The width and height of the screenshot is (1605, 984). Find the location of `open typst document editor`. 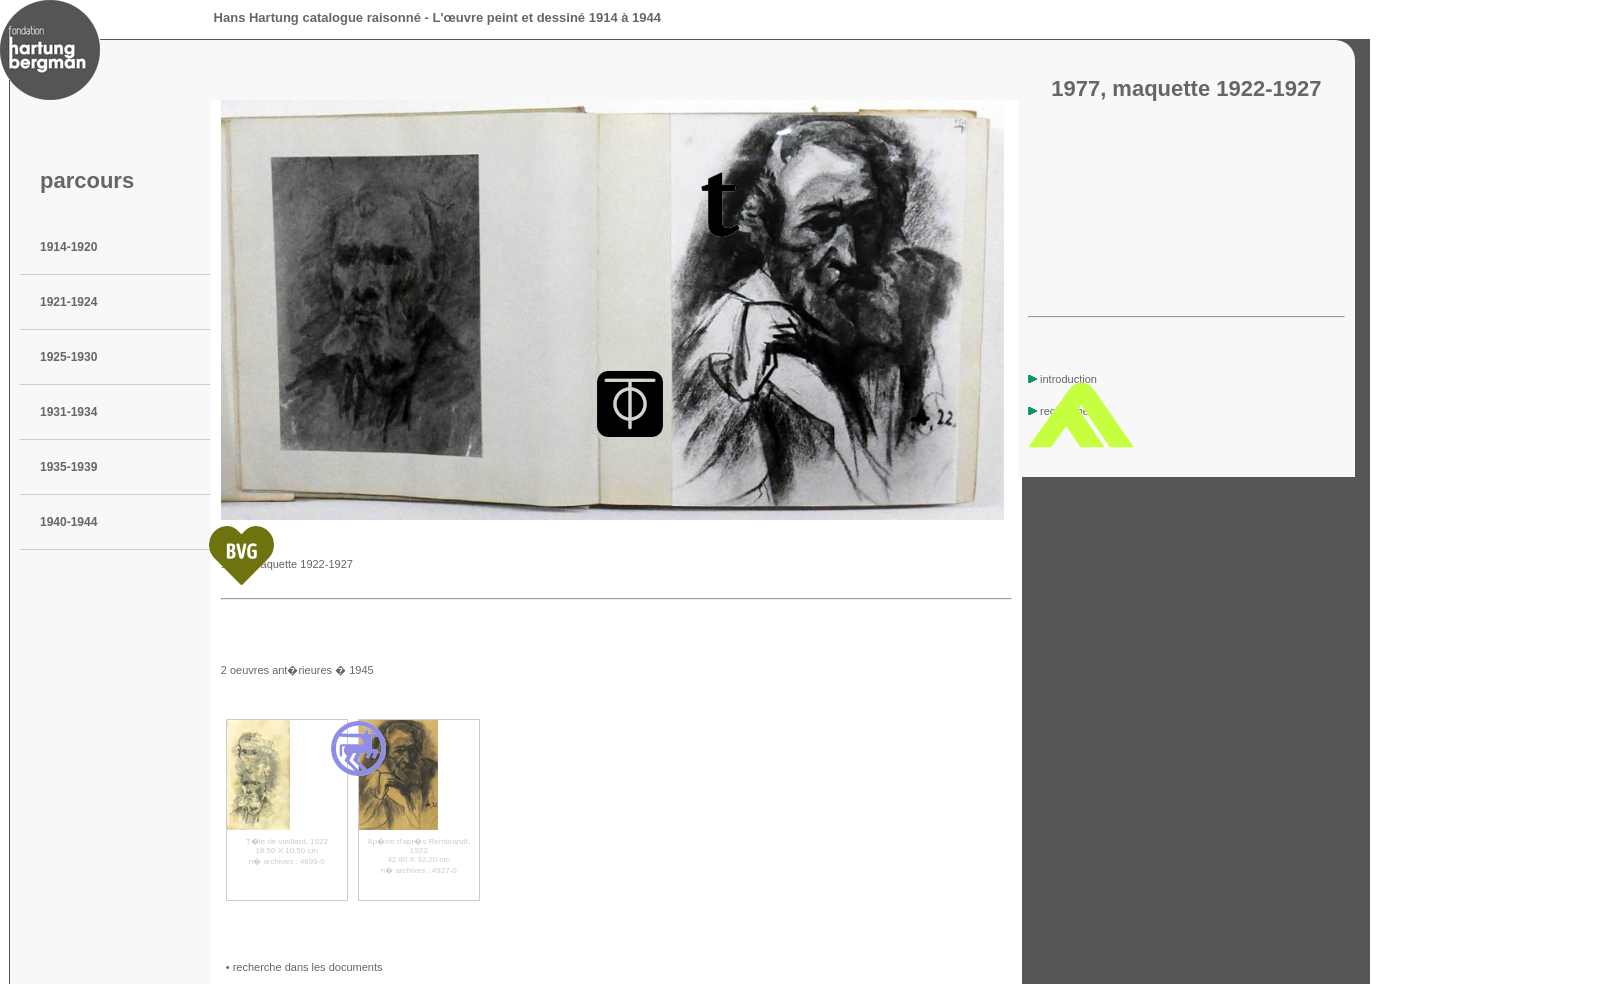

open typst document editor is located at coordinates (720, 204).